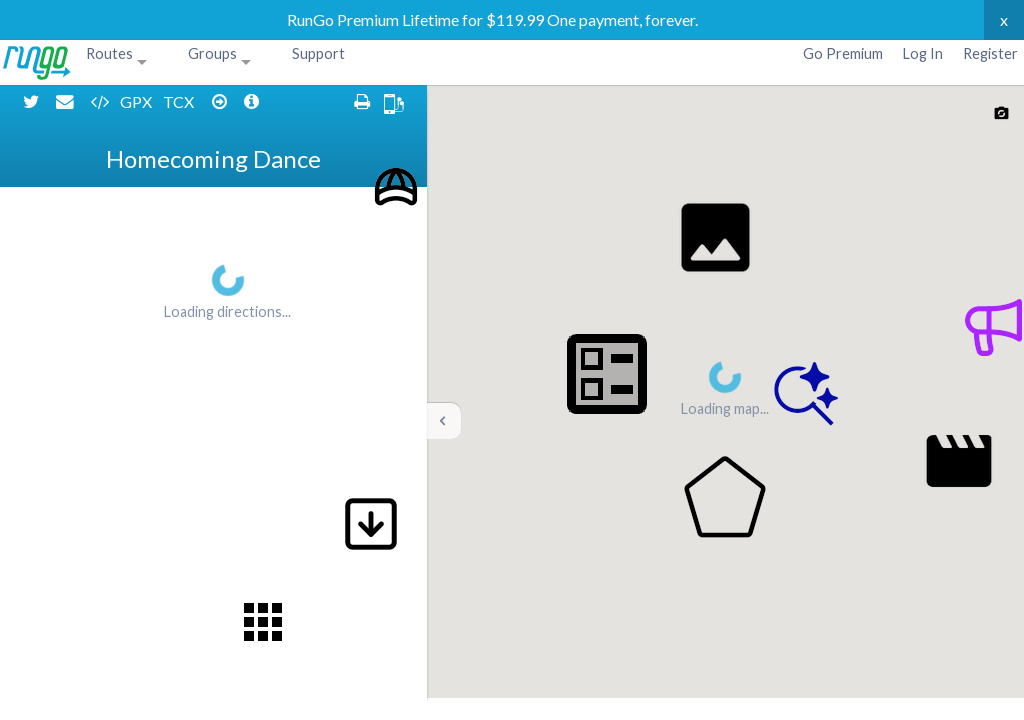 Image resolution: width=1024 pixels, height=720 pixels. What do you see at coordinates (804, 396) in the screenshot?
I see `search with AI-powered suggestions` at bounding box center [804, 396].